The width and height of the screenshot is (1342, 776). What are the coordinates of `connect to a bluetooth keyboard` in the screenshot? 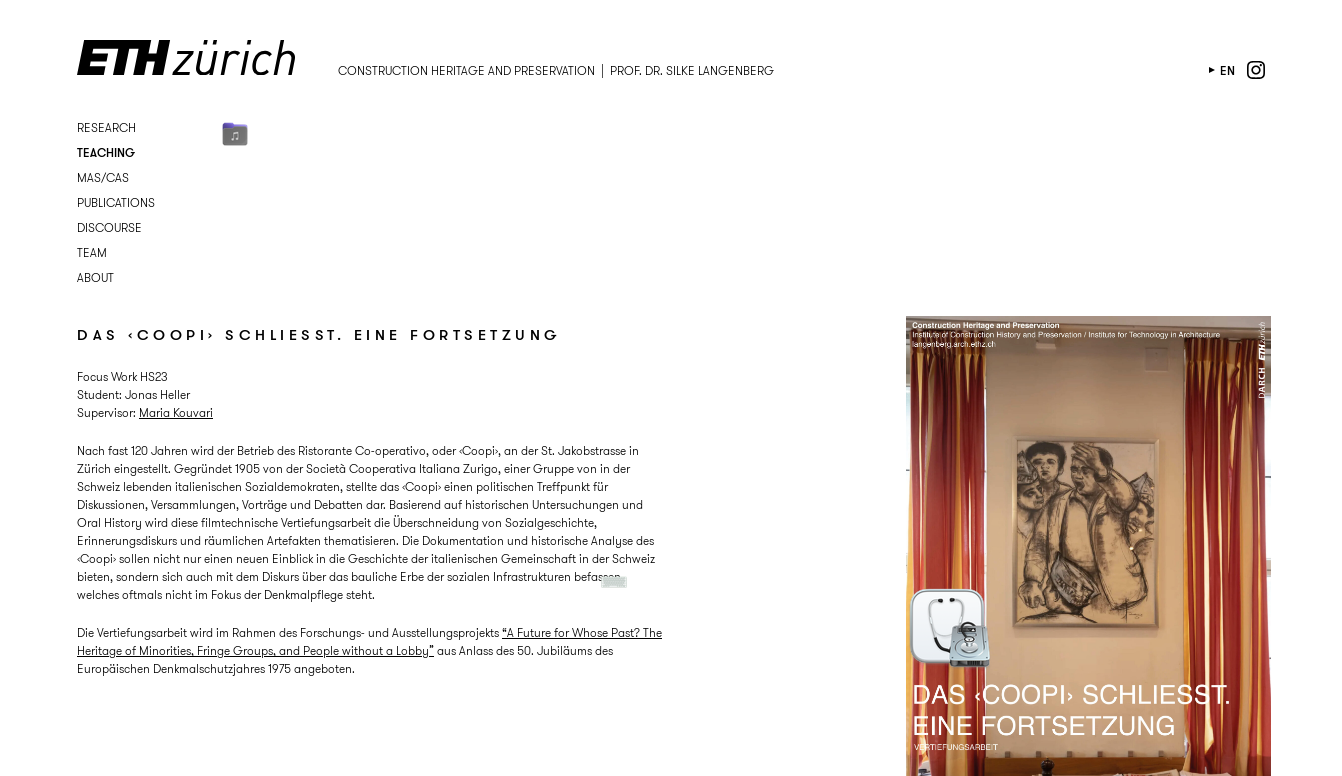 It's located at (614, 582).